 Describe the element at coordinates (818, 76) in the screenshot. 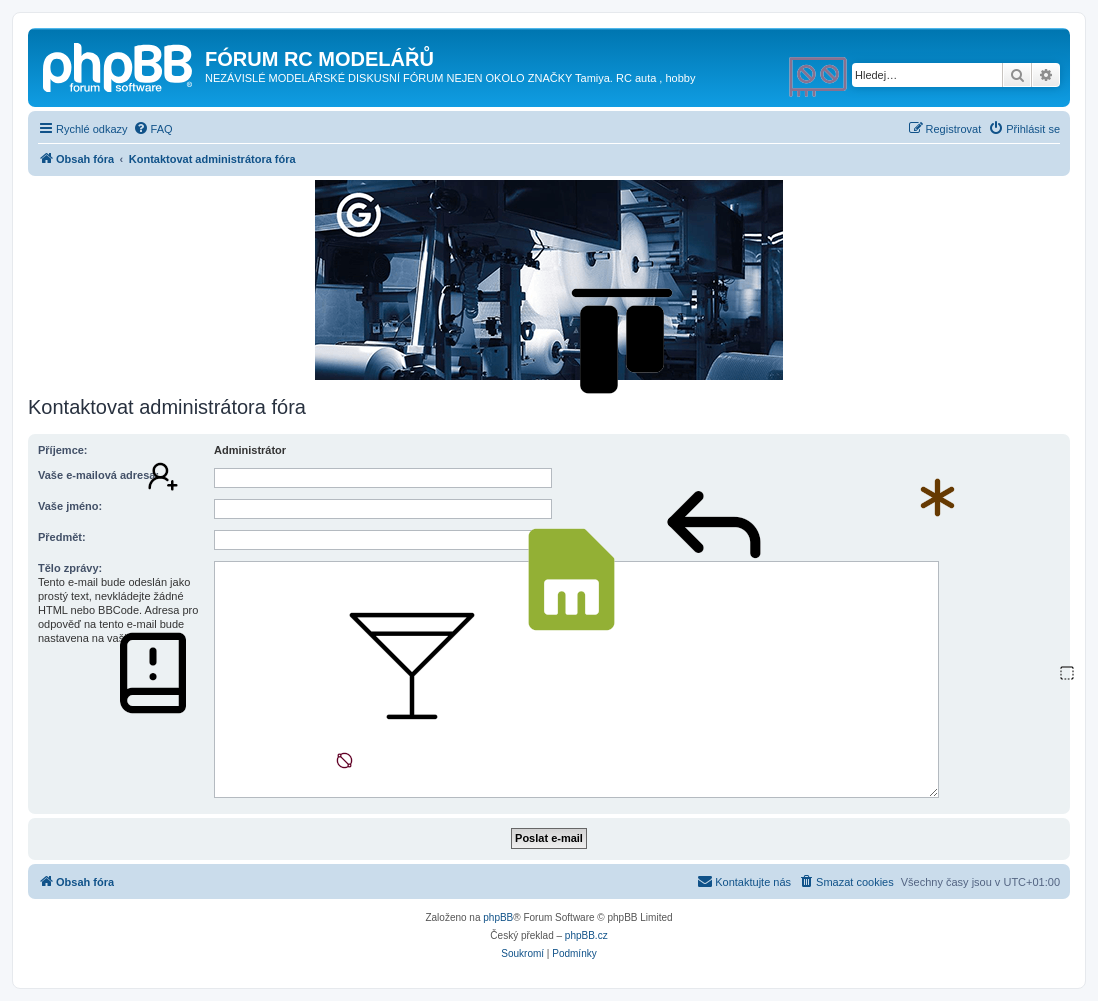

I see `view graphics card or GPU information` at that location.